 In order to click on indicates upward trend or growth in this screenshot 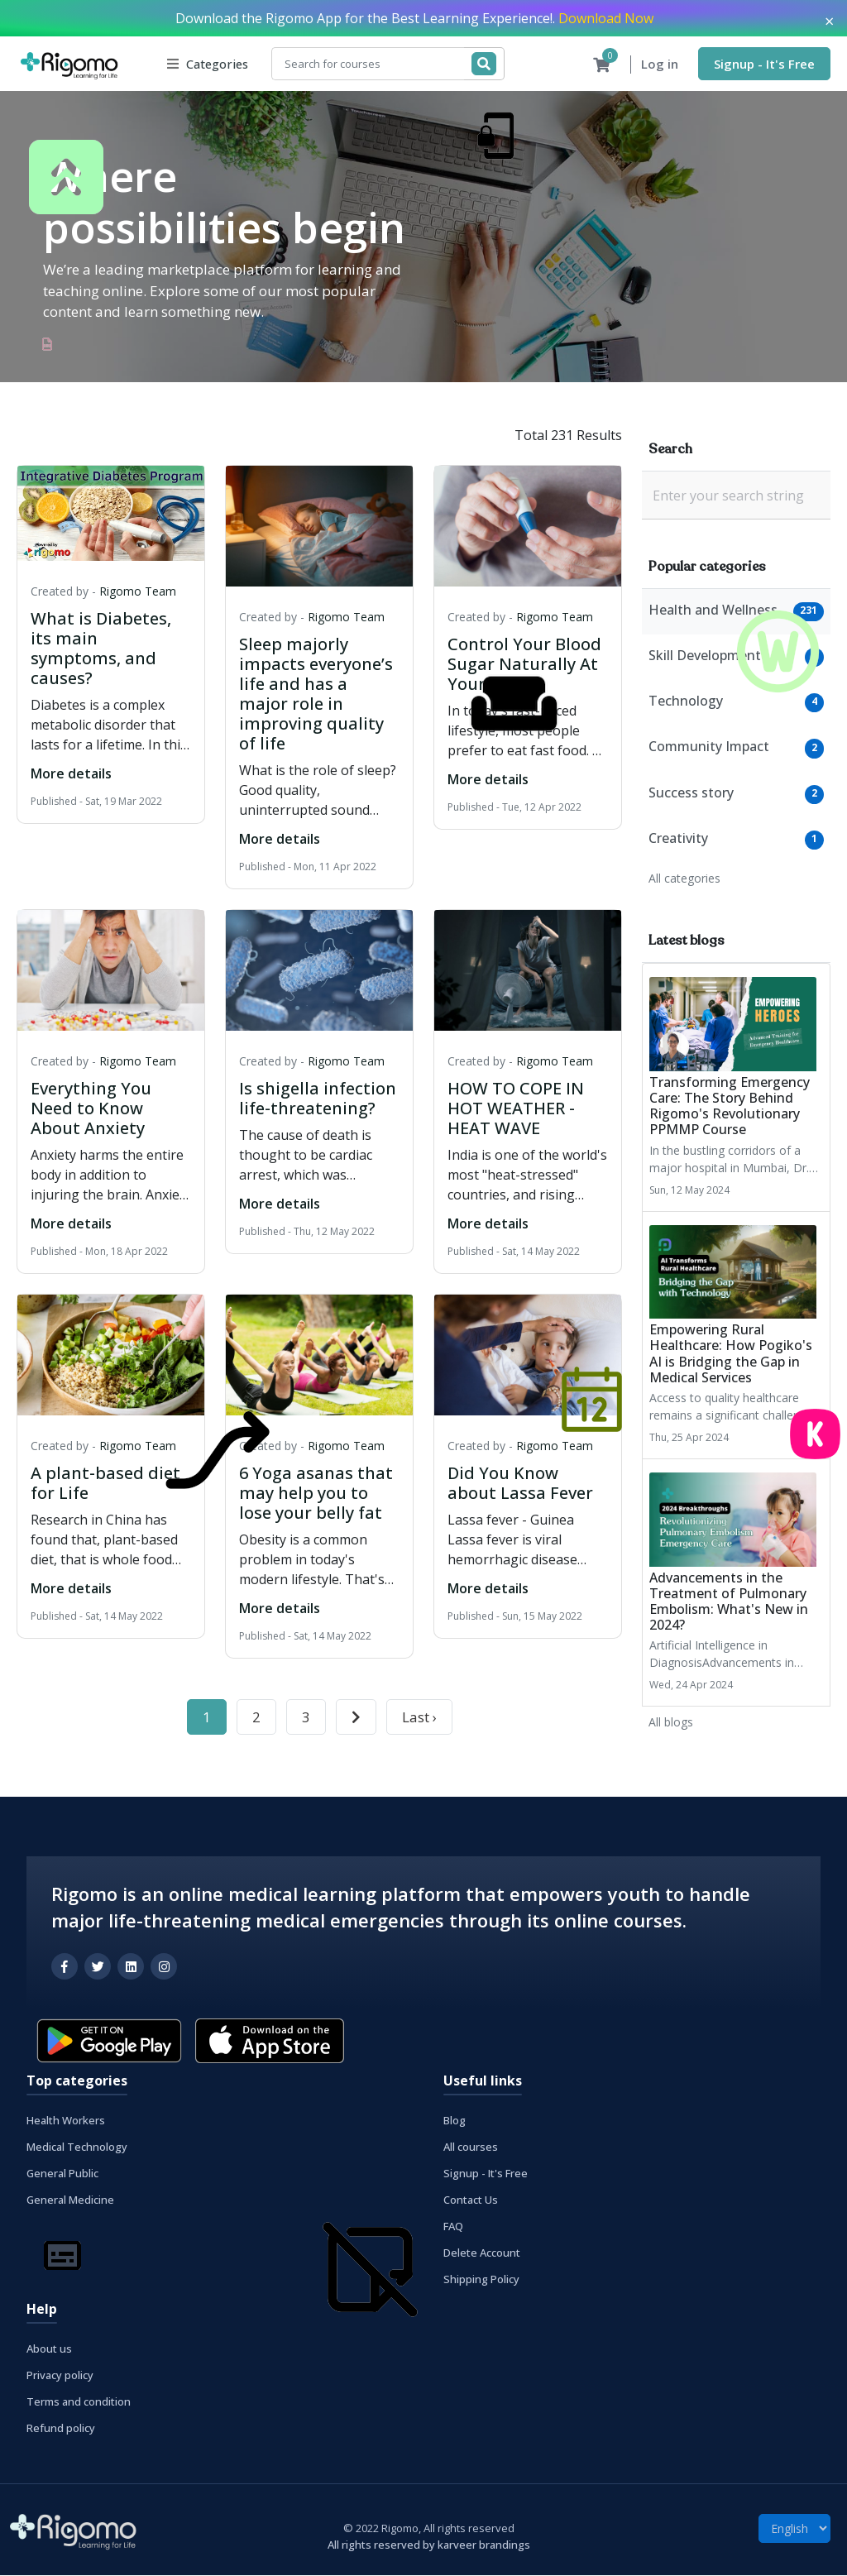, I will do `click(218, 1453)`.